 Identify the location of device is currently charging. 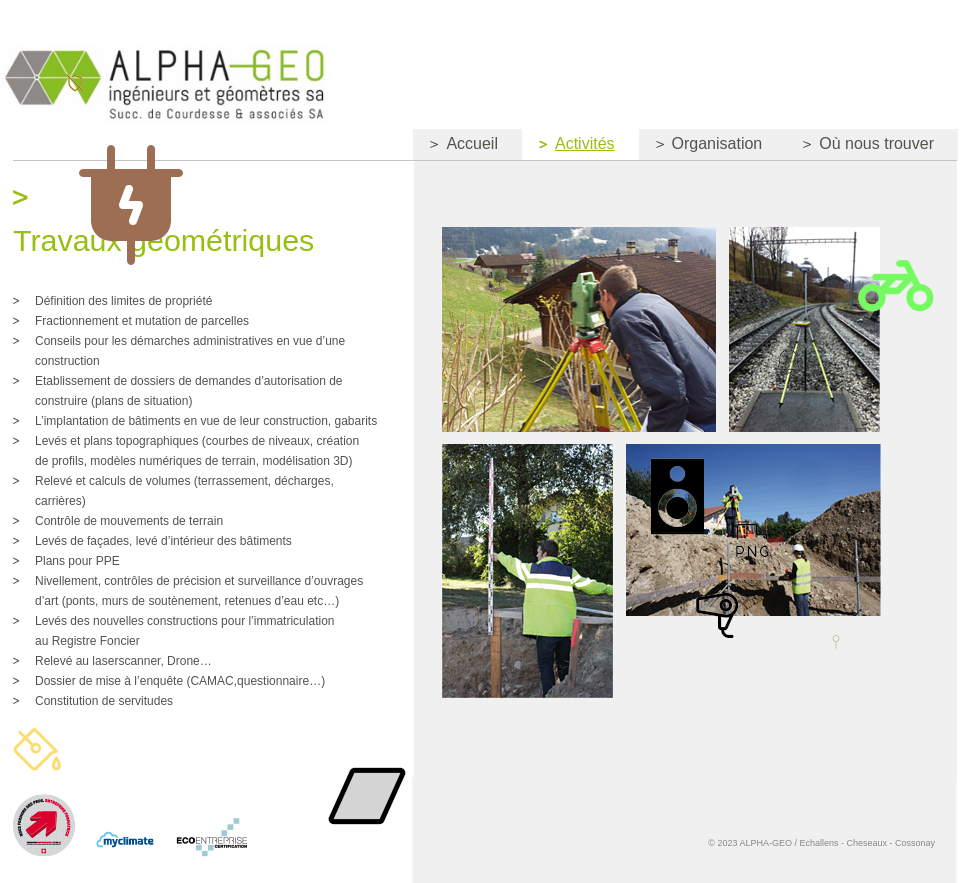
(131, 205).